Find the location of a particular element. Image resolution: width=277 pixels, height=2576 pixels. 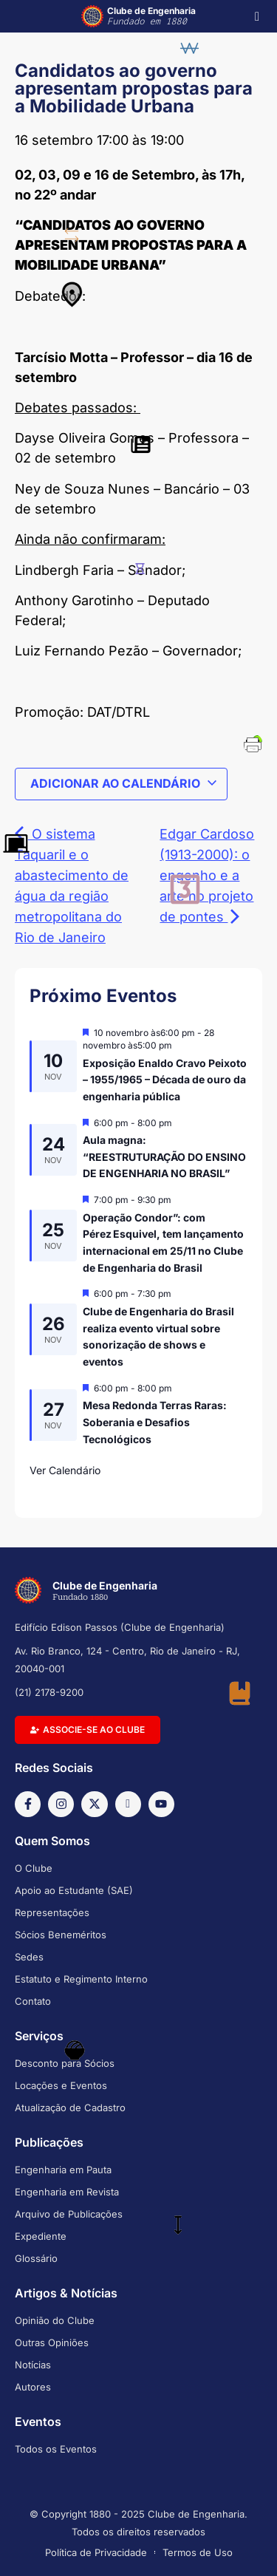

view news feed or articles is located at coordinates (140, 444).